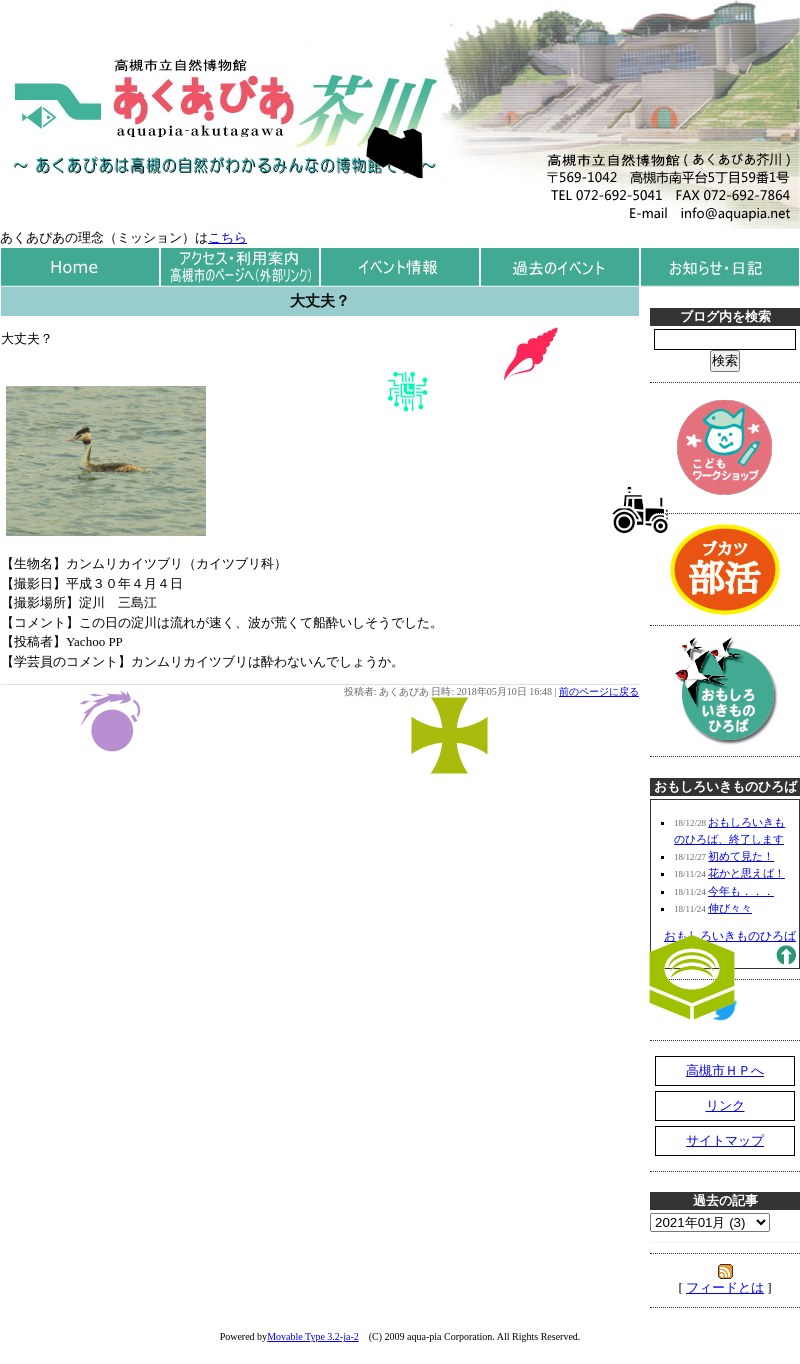  Describe the element at coordinates (449, 735) in the screenshot. I see `indicates an achievement or military-style badge` at that location.